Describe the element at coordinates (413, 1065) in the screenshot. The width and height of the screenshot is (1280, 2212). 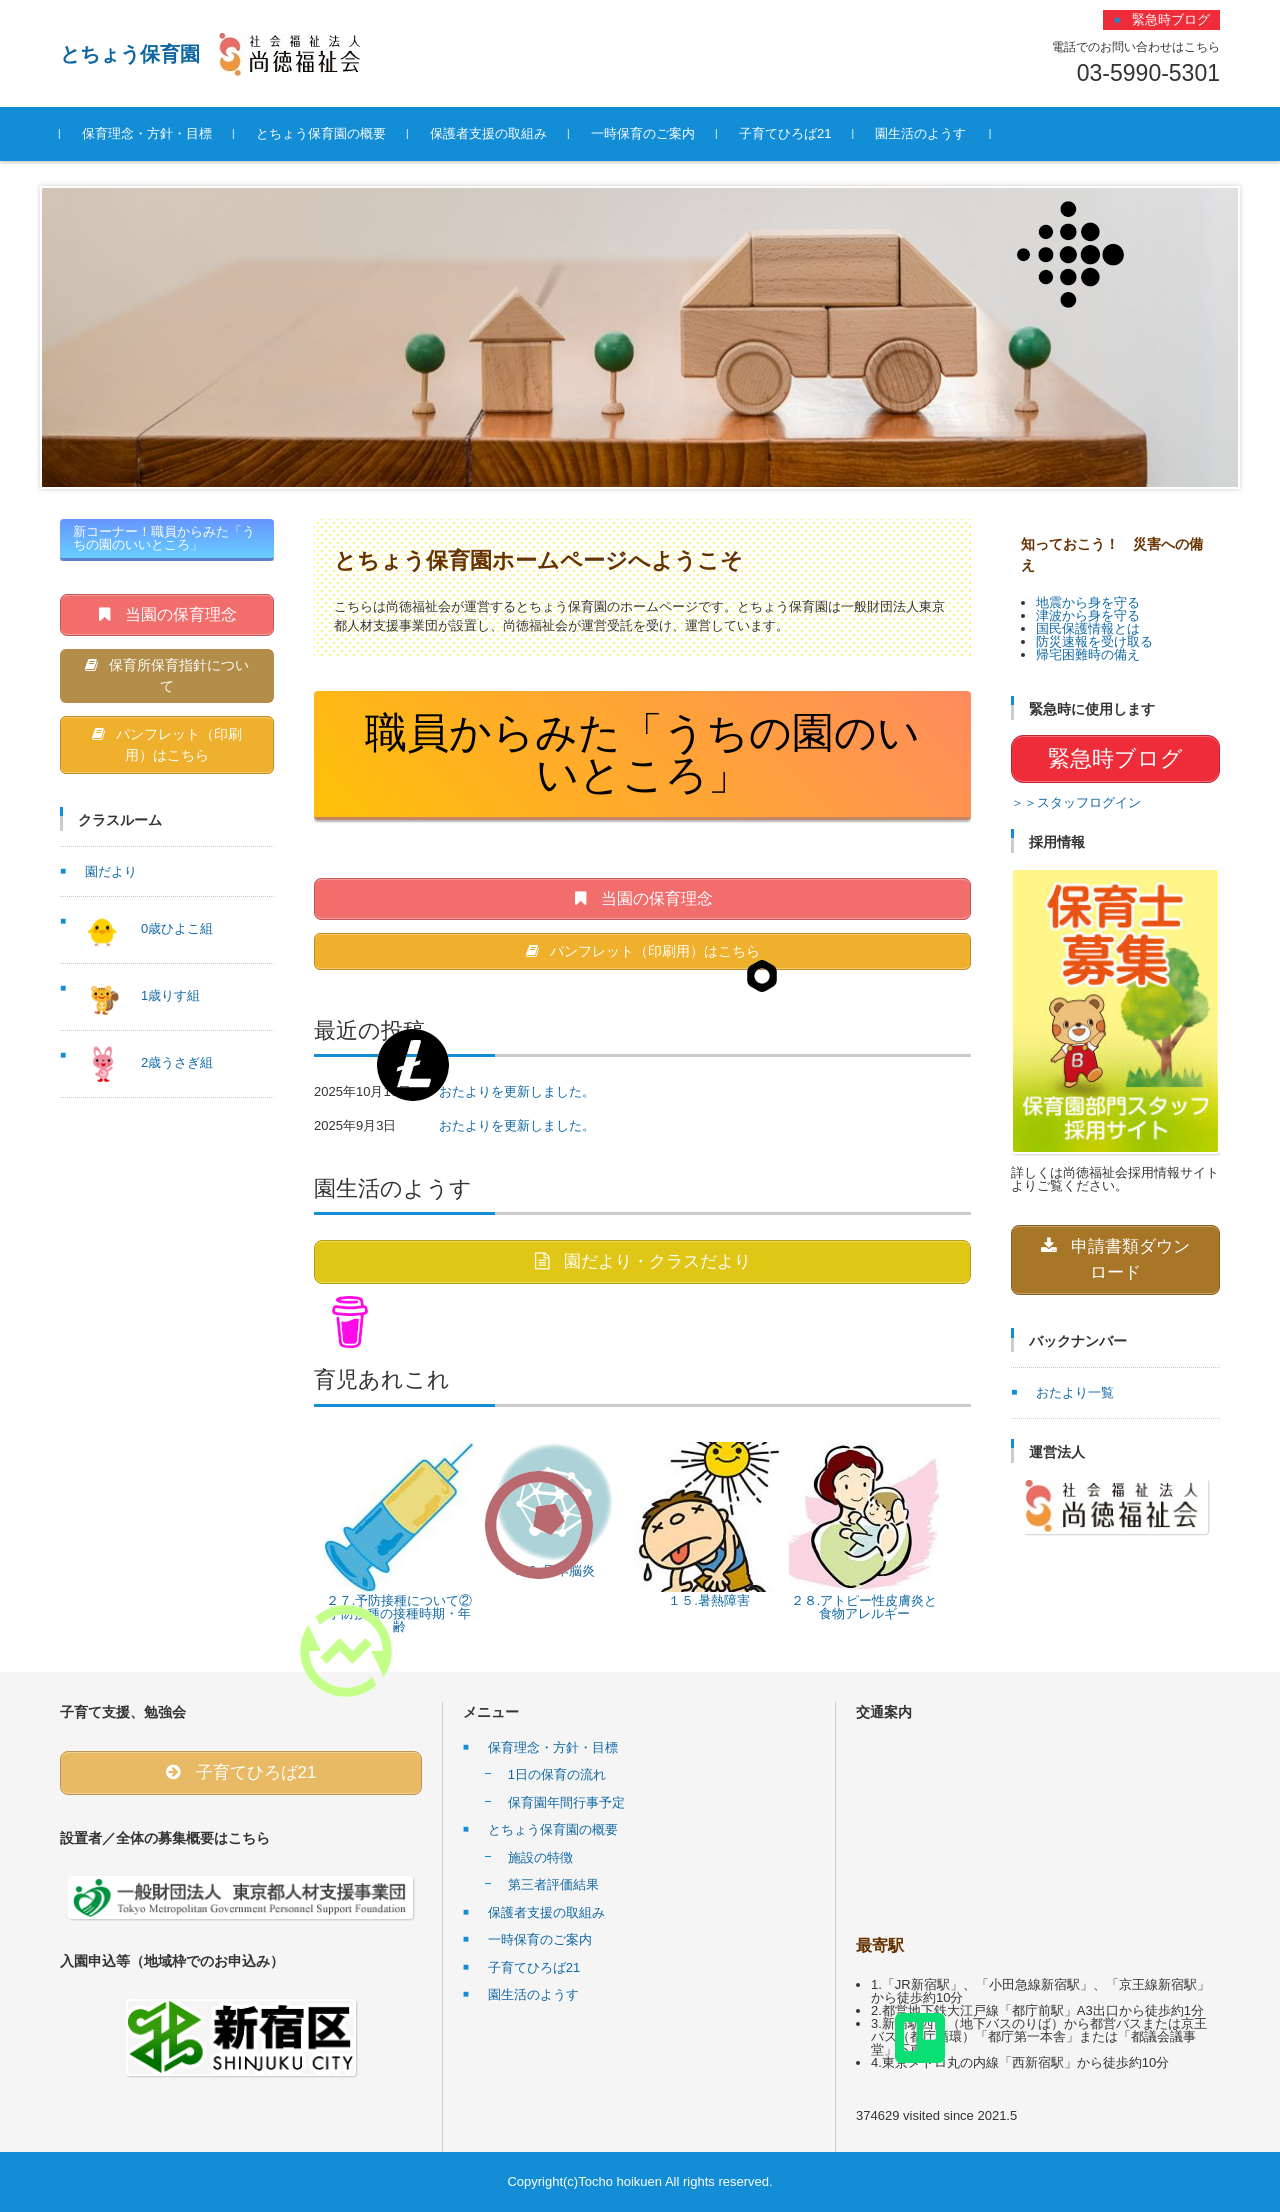
I see `litecoin cryptocurrency logo` at that location.